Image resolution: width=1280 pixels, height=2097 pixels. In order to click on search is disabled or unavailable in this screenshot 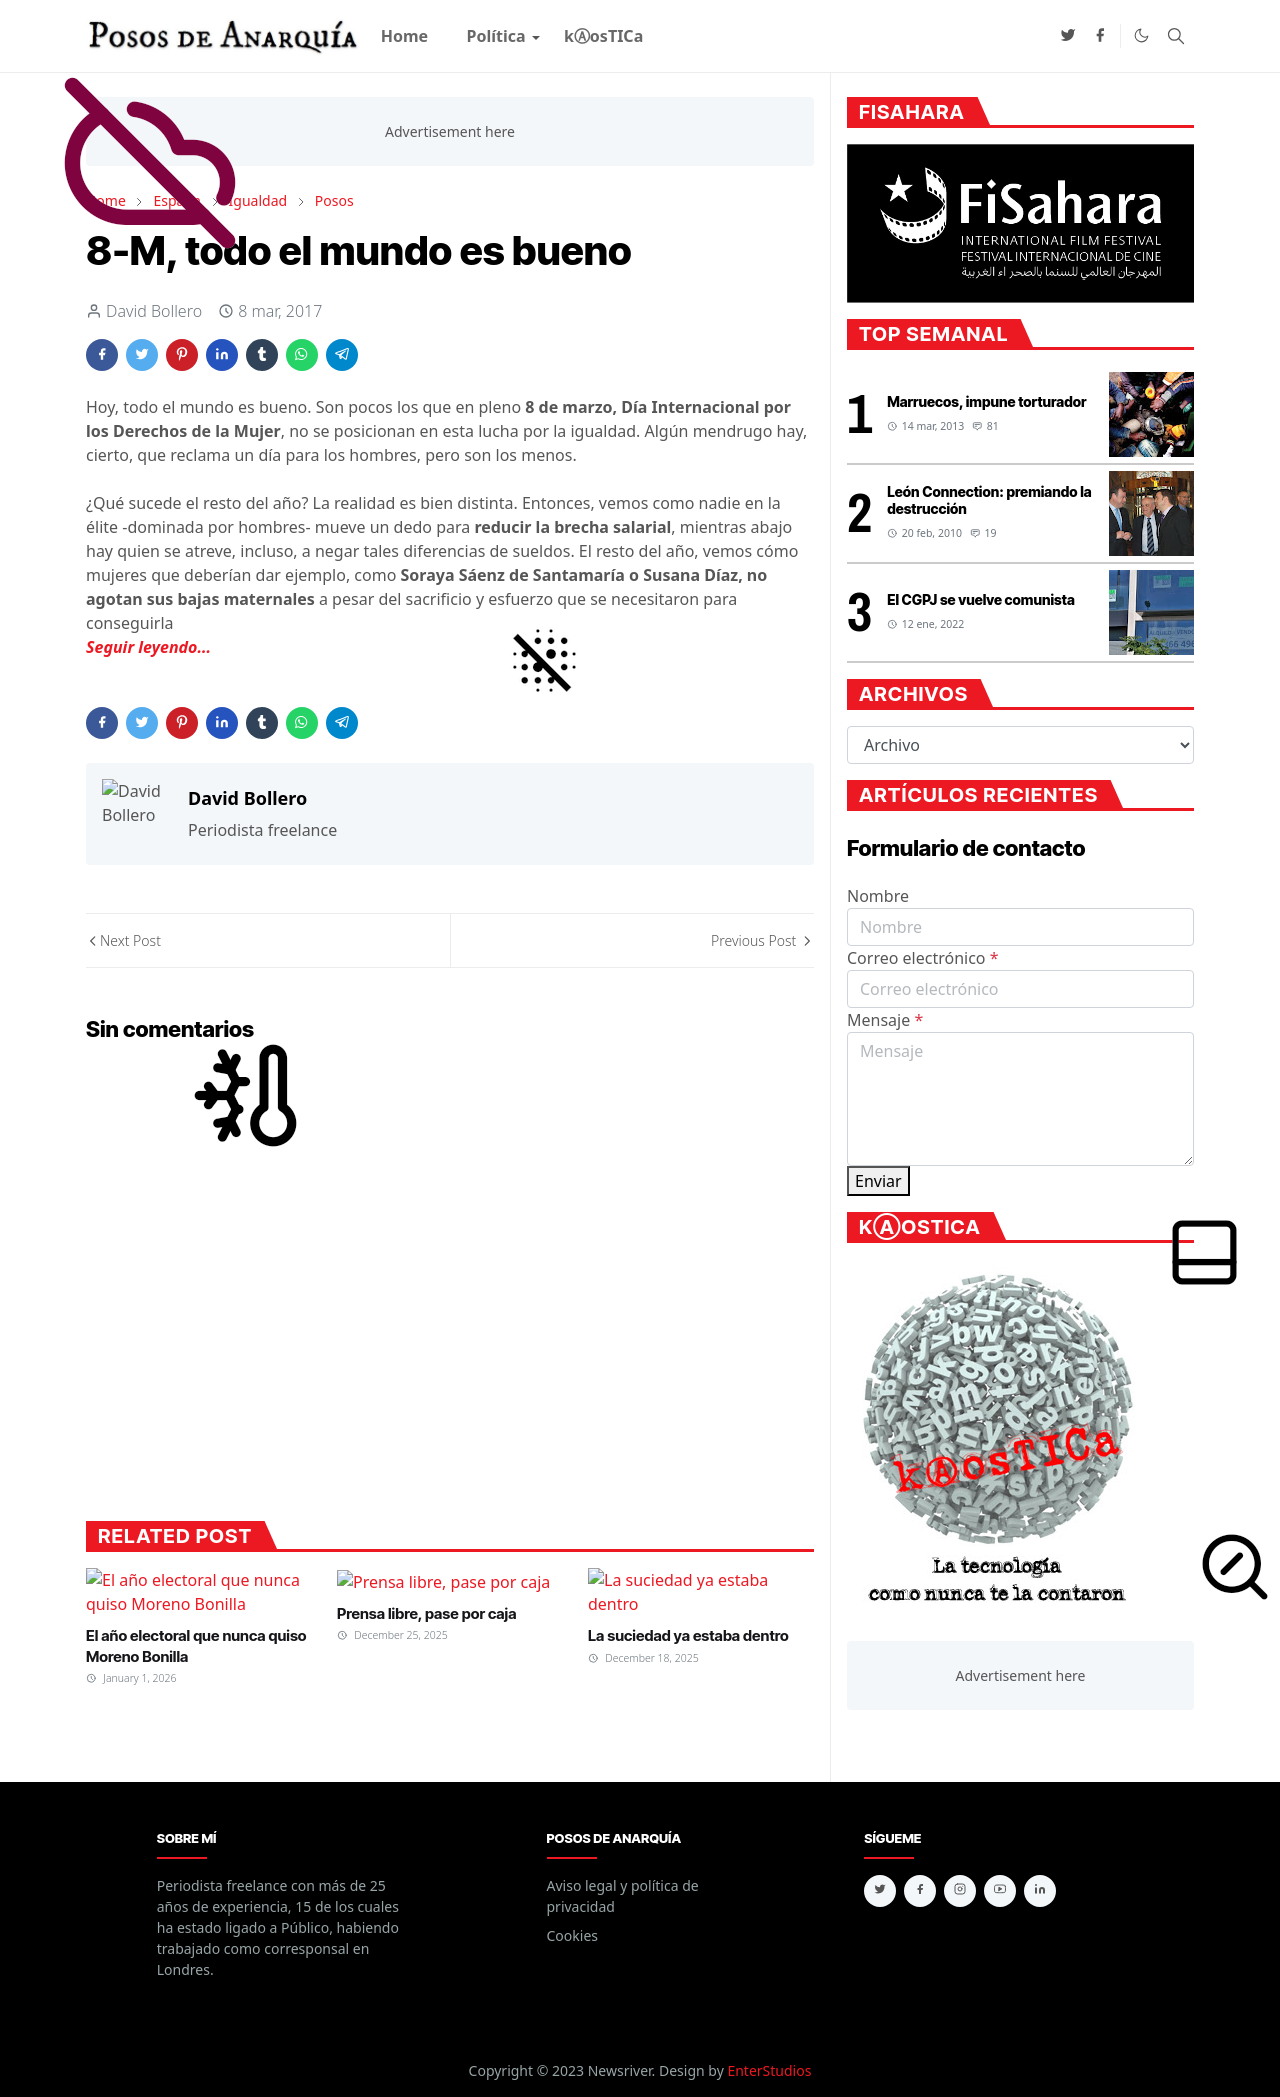, I will do `click(1235, 1567)`.